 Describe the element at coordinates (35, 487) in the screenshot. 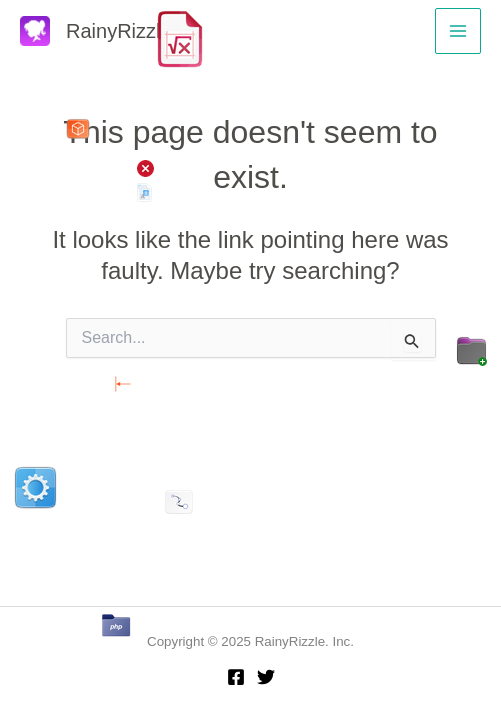

I see `access system runtime components` at that location.